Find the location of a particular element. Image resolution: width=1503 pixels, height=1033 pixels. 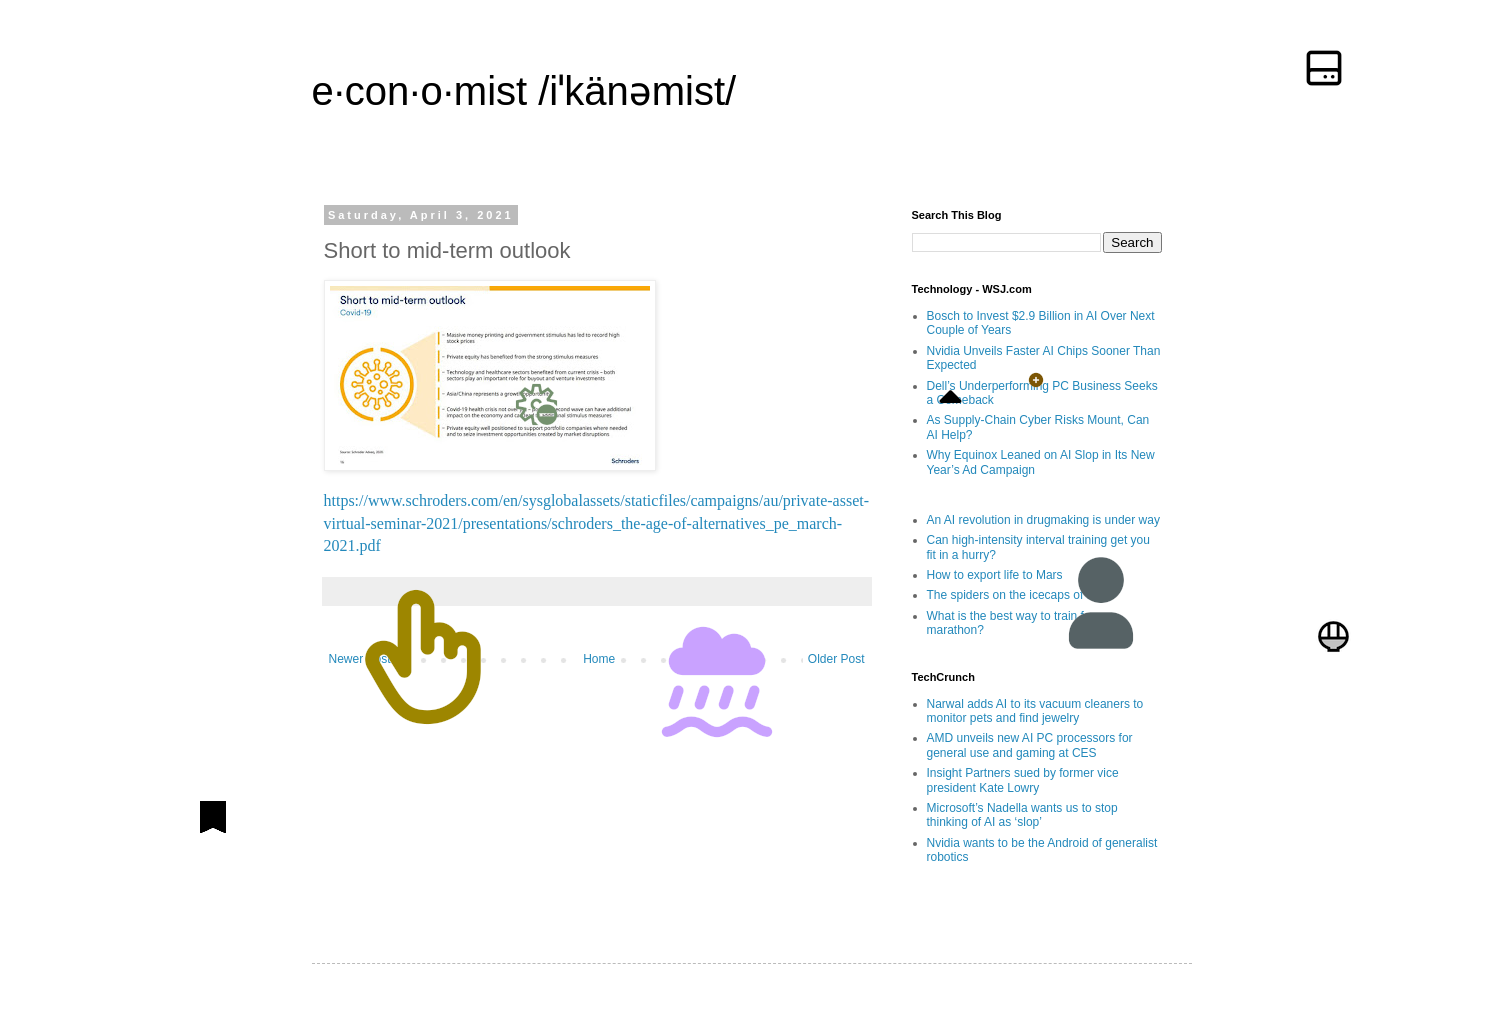

indicates rainy weather with flooding conditions is located at coordinates (717, 682).